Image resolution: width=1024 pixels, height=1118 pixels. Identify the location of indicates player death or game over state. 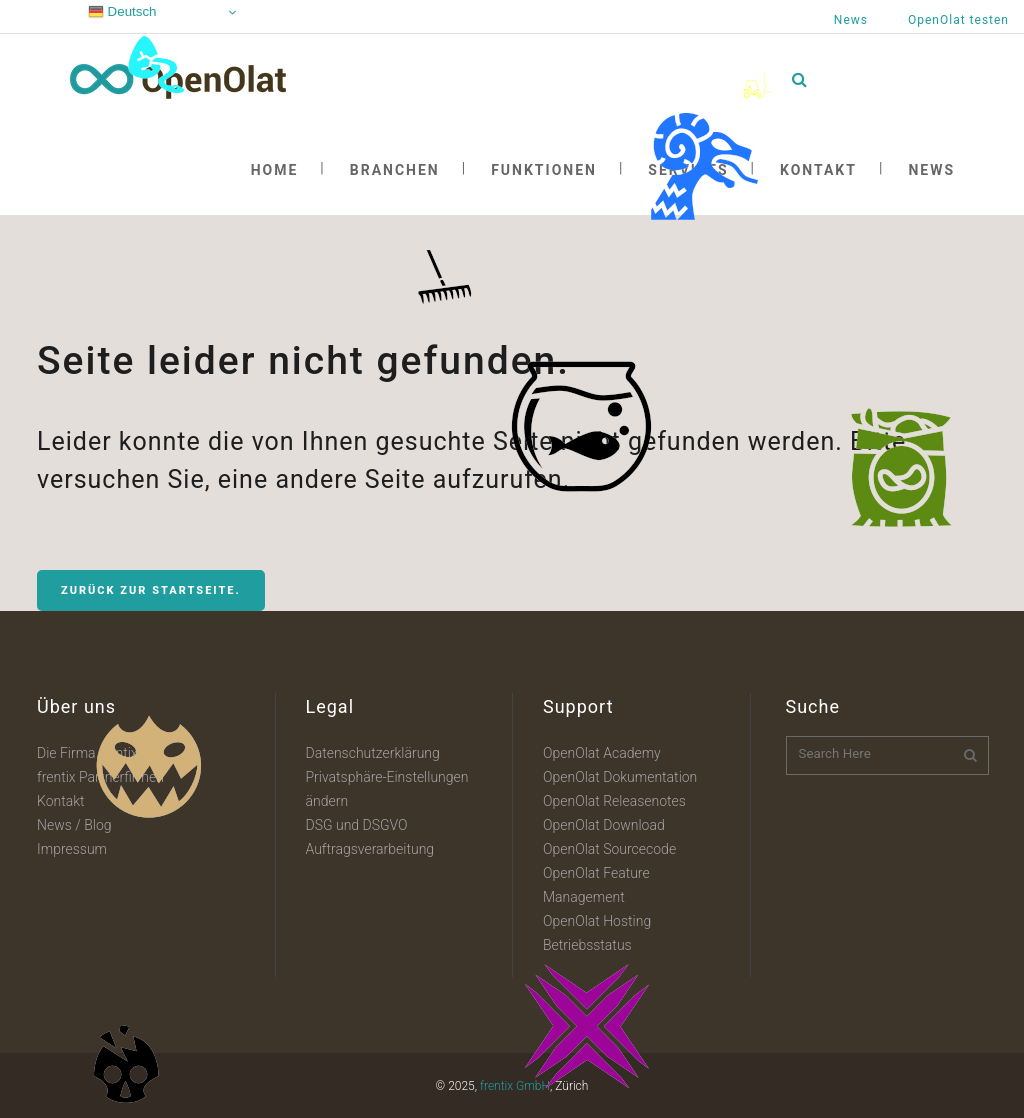
(125, 1065).